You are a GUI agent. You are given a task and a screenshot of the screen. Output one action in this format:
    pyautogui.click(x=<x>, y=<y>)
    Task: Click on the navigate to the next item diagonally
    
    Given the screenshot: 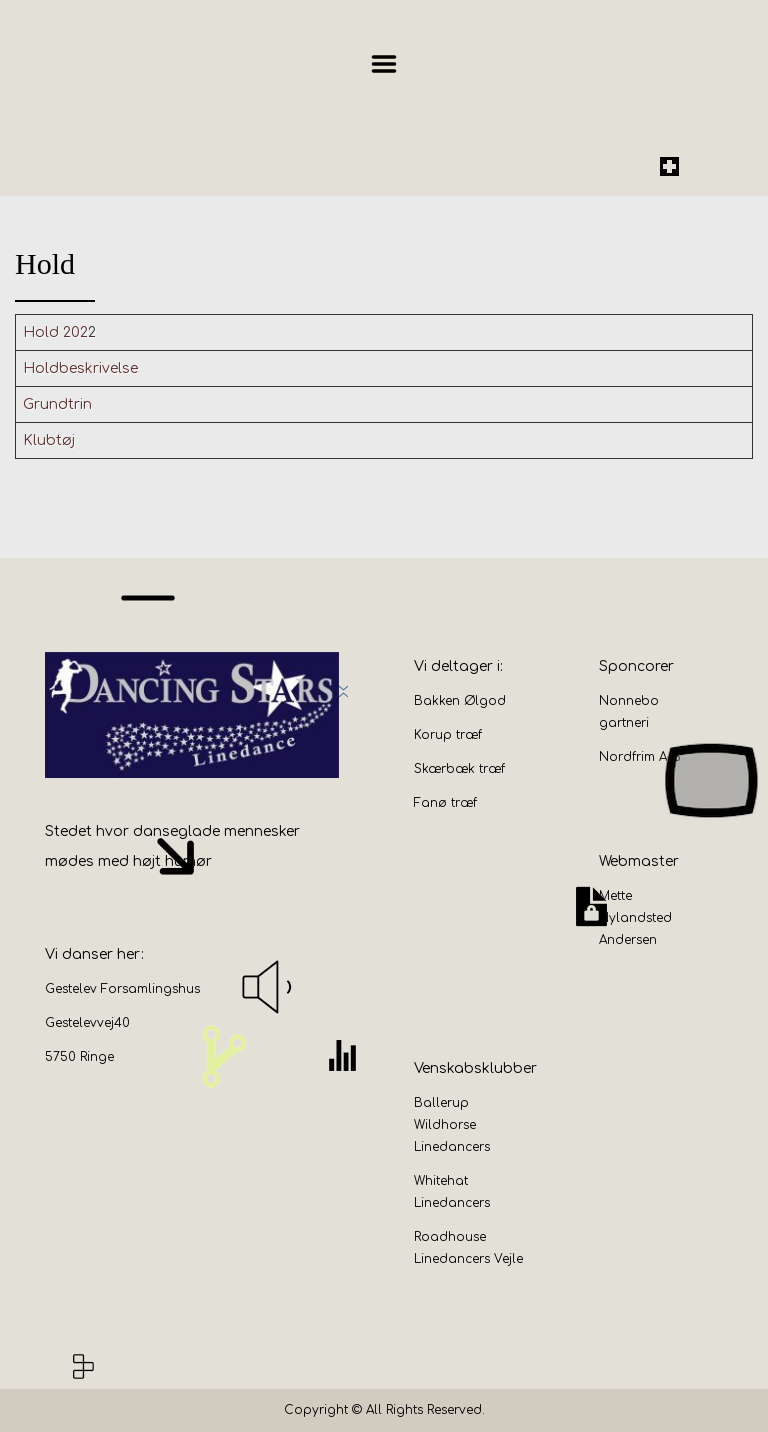 What is the action you would take?
    pyautogui.click(x=175, y=856)
    